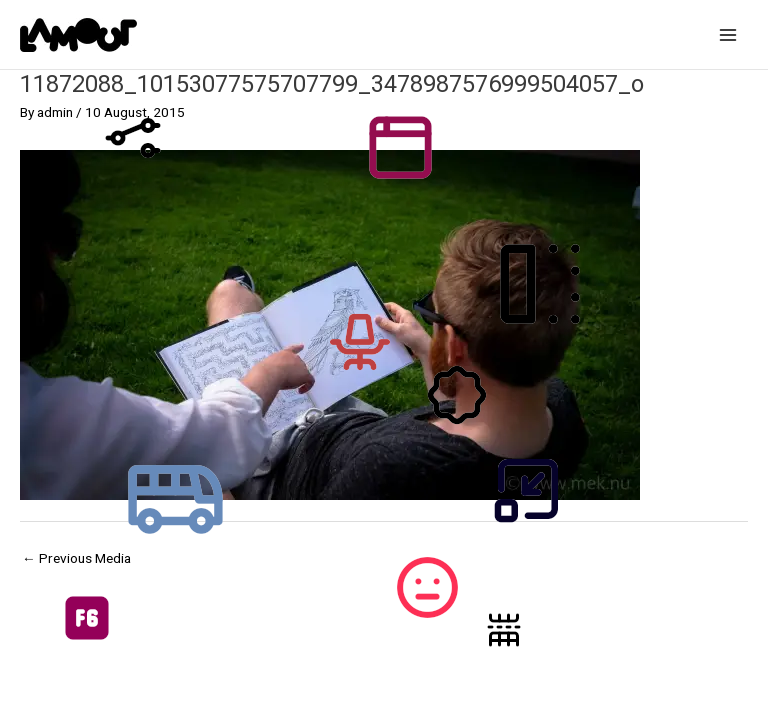 The width and height of the screenshot is (768, 720). I want to click on minimize the current window, so click(528, 489).